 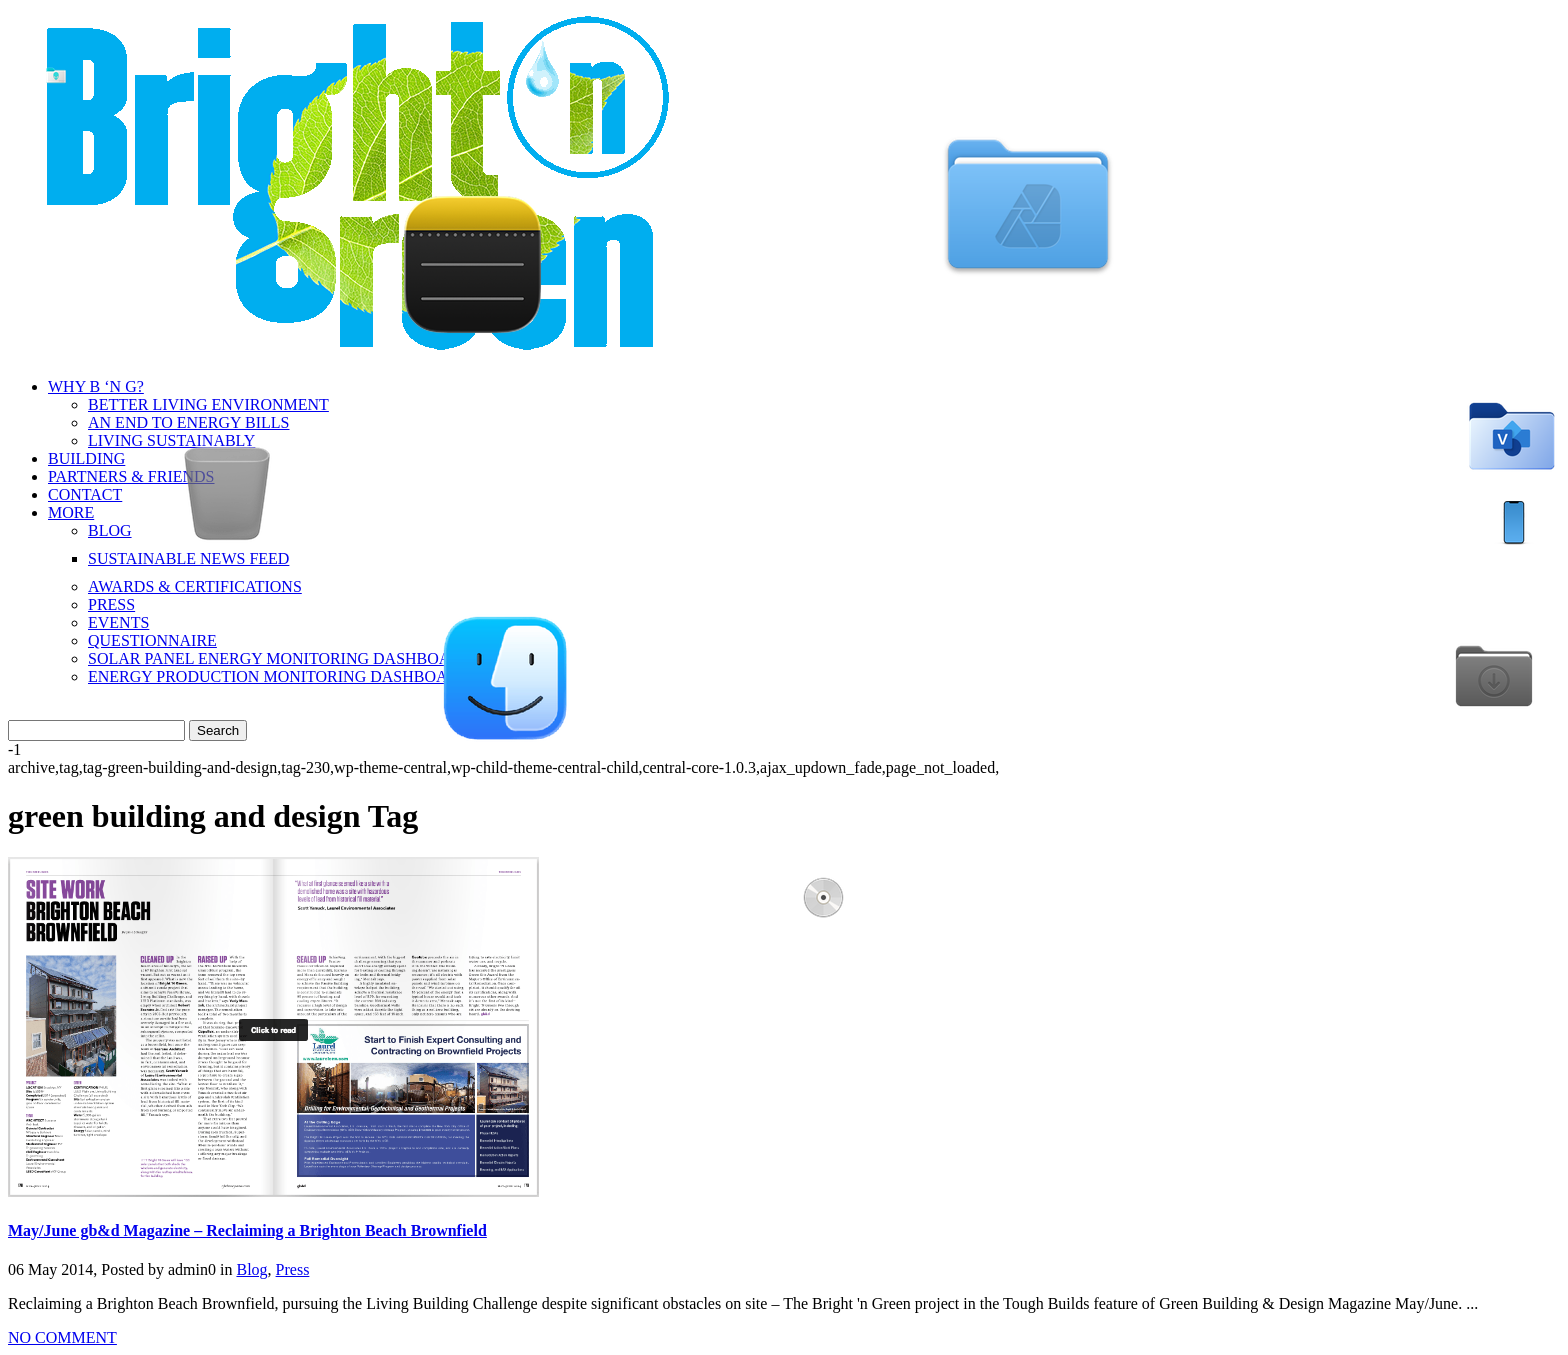 I want to click on indicates a CD-ROM or optical disc drive, so click(x=823, y=897).